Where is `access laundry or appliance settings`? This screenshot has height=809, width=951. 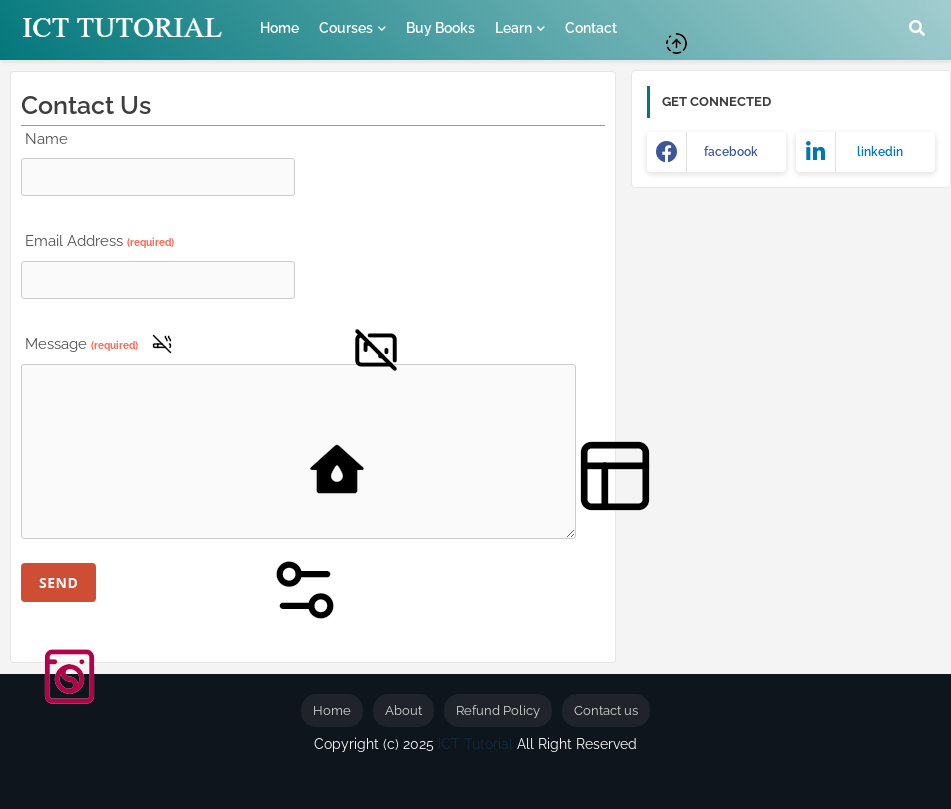
access laundry or appliance settings is located at coordinates (69, 676).